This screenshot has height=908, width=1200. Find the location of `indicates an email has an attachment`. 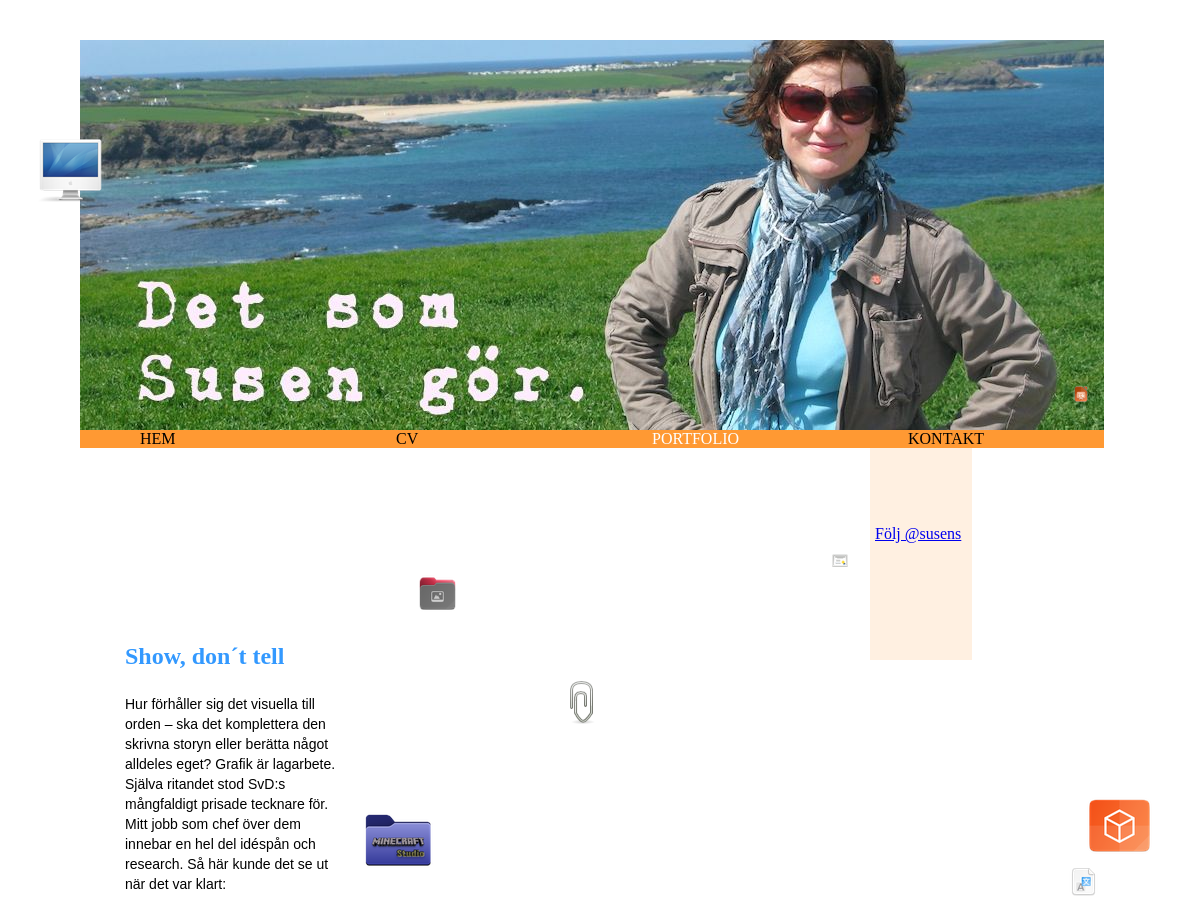

indicates an email has an attachment is located at coordinates (581, 701).